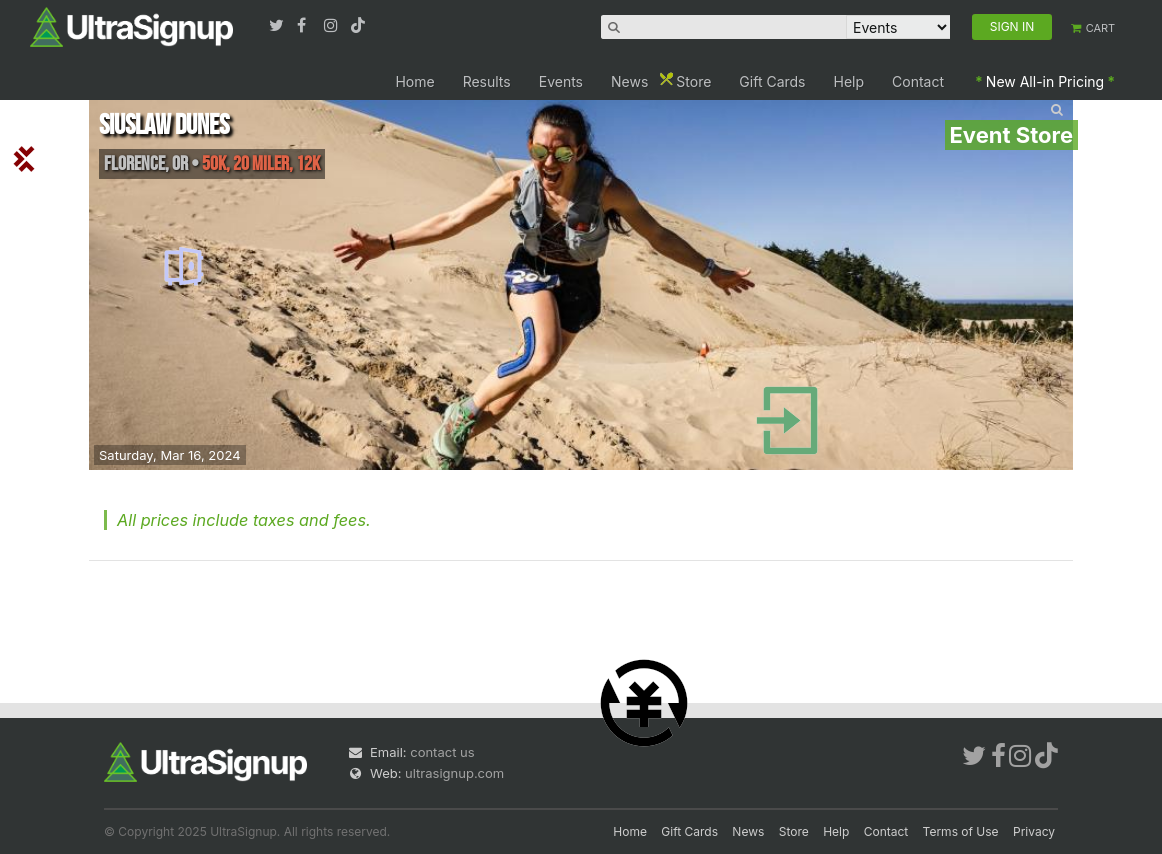 Image resolution: width=1162 pixels, height=854 pixels. What do you see at coordinates (790, 420) in the screenshot?
I see `log in to your account` at bounding box center [790, 420].